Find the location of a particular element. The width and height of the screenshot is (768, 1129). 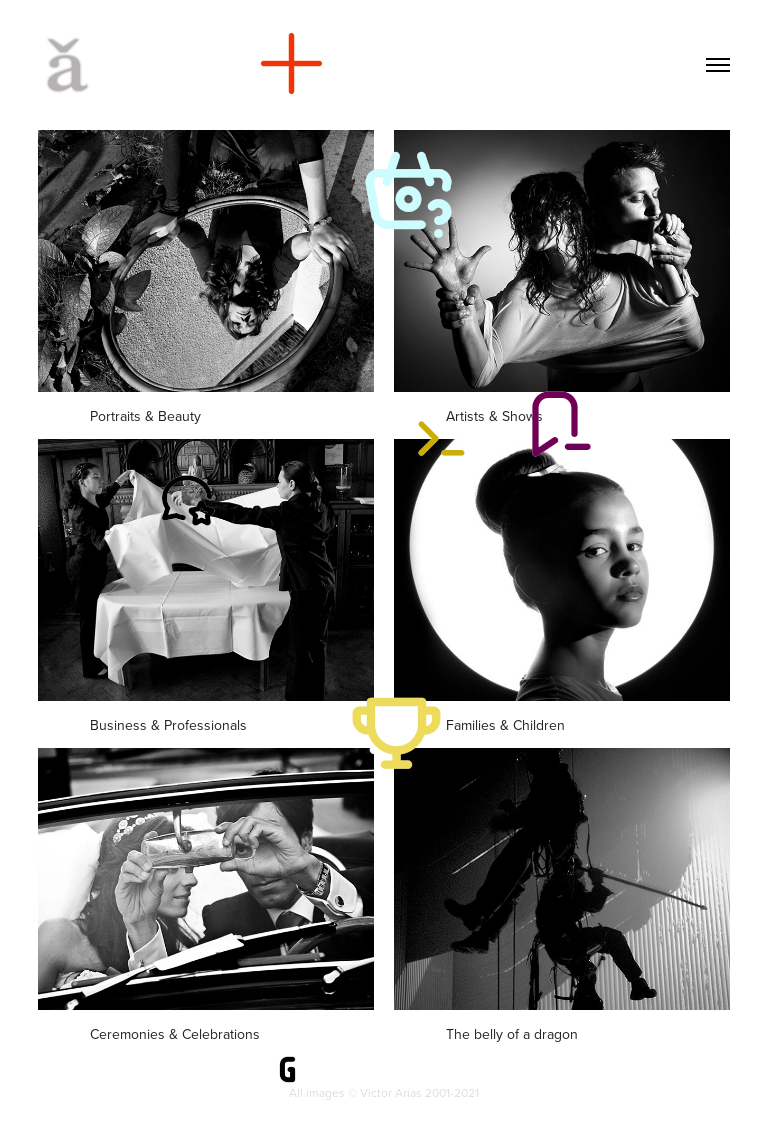

view achievements or awards is located at coordinates (396, 730).